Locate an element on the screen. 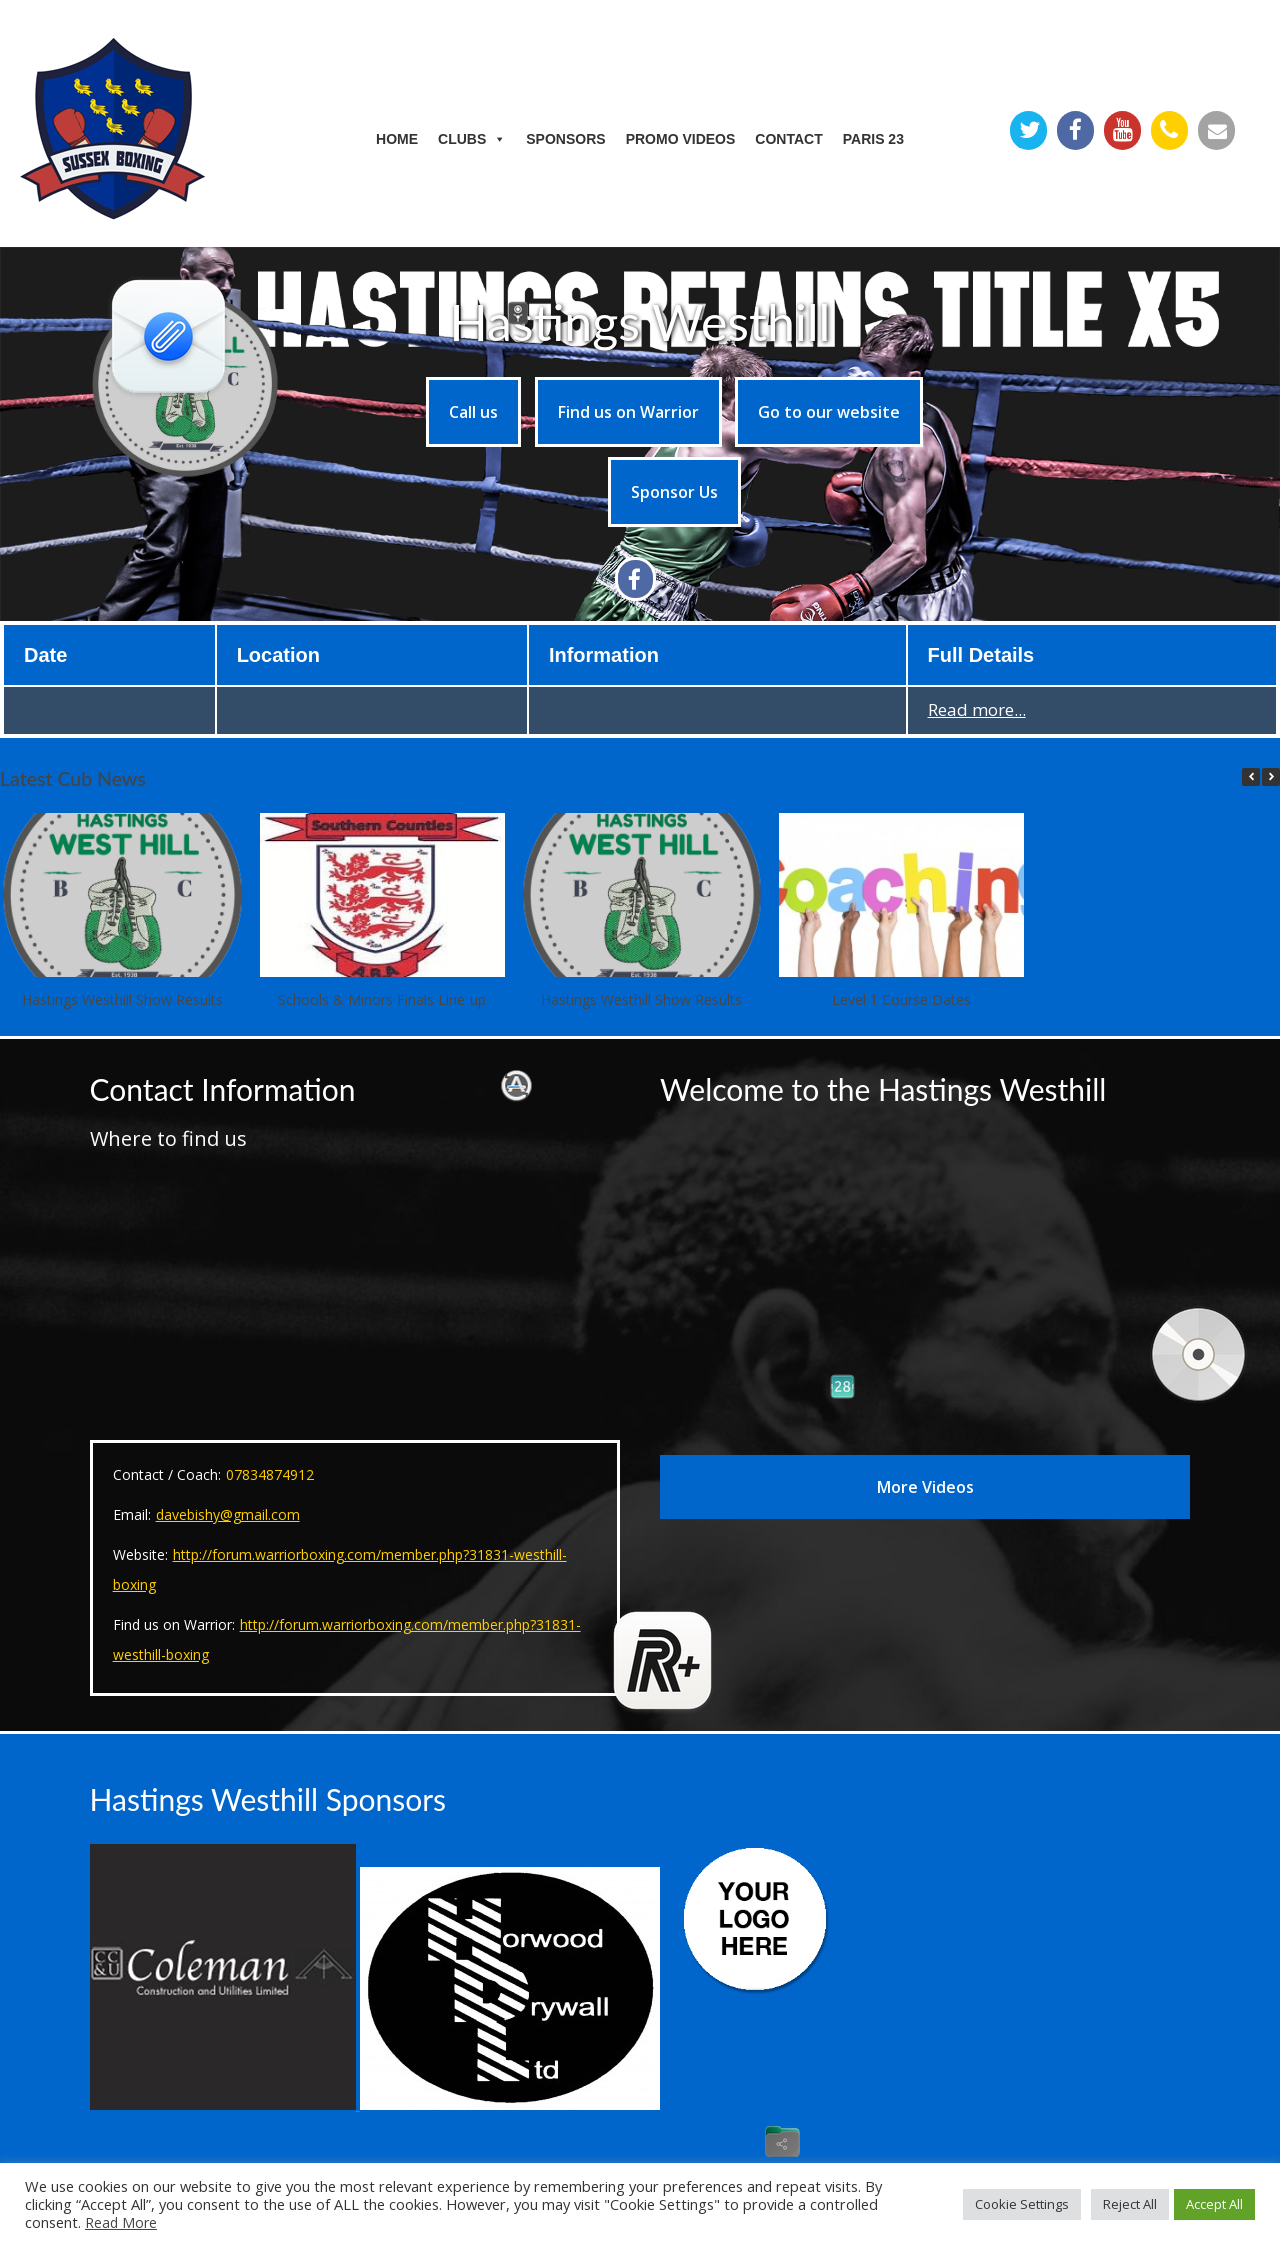 Image resolution: width=1280 pixels, height=2246 pixels. open gnome calendar app is located at coordinates (842, 1386).